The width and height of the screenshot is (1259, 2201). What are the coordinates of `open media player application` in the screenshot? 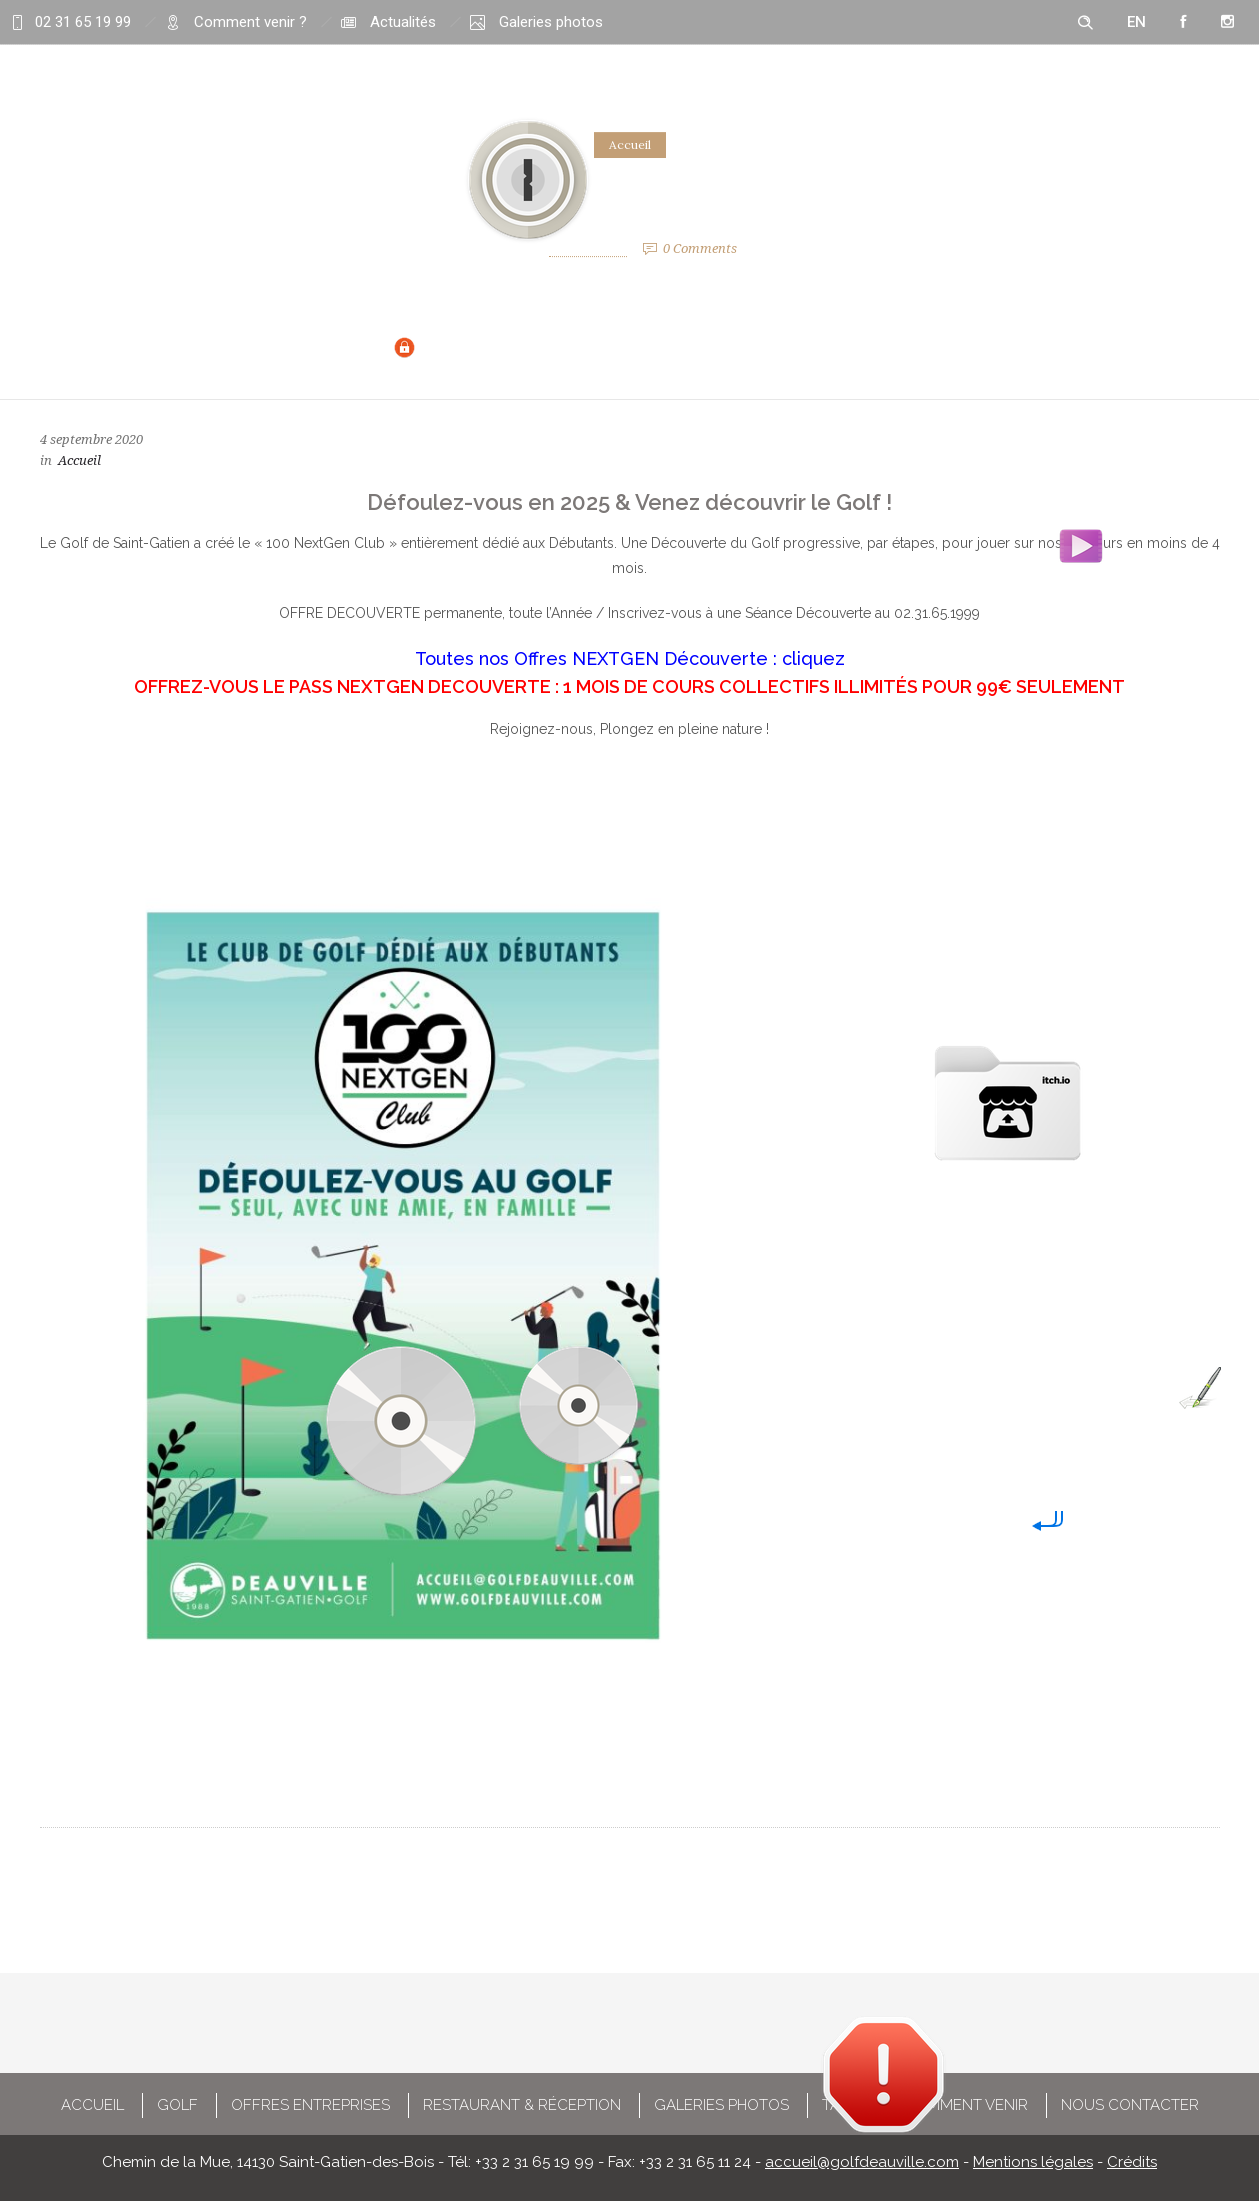 It's located at (1081, 546).